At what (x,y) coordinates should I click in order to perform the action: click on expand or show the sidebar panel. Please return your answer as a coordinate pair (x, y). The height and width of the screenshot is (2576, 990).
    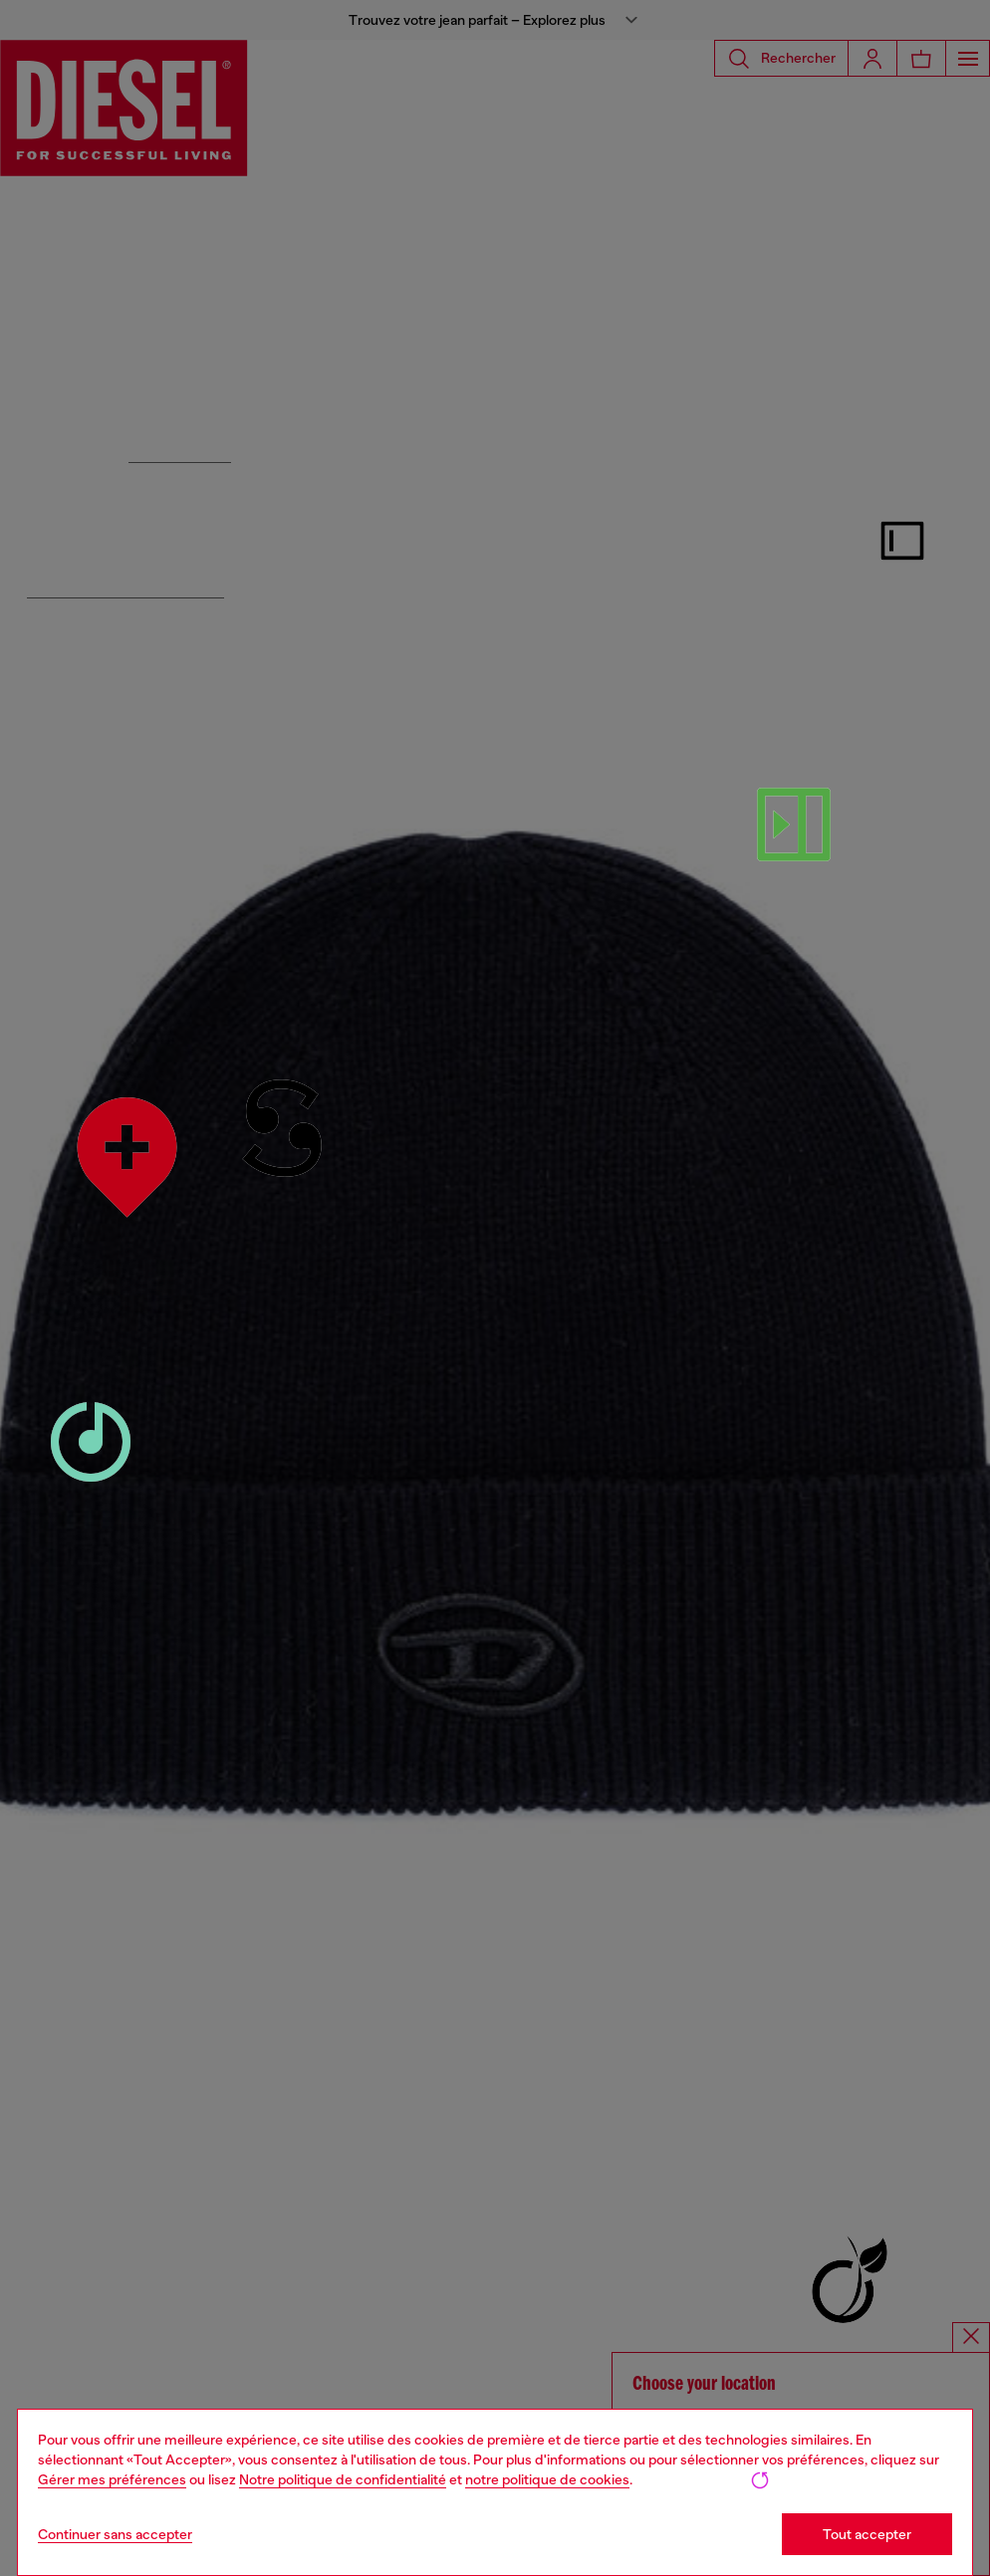
    Looking at the image, I should click on (794, 824).